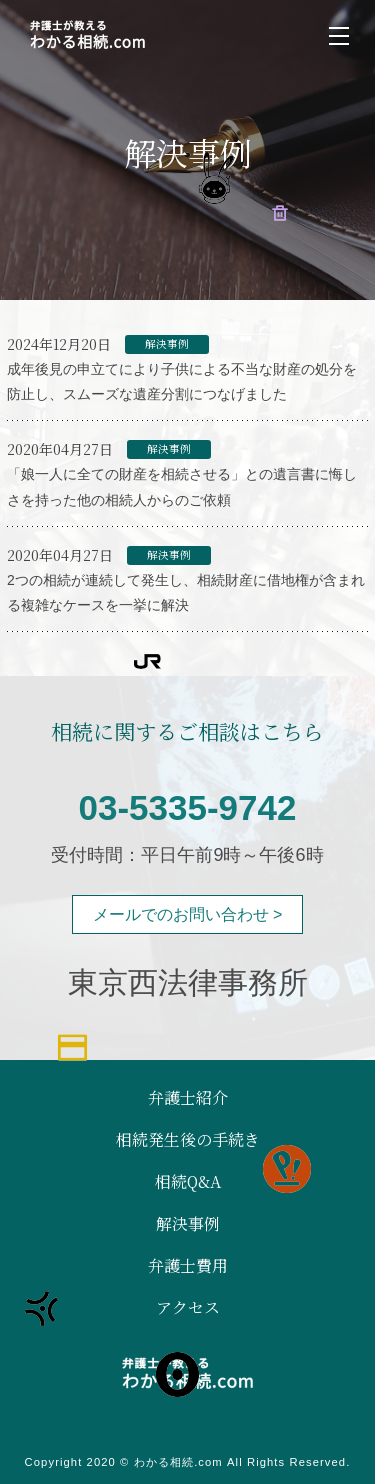 The image size is (375, 1484). I want to click on open Observable data visualization platform, so click(177, 1374).